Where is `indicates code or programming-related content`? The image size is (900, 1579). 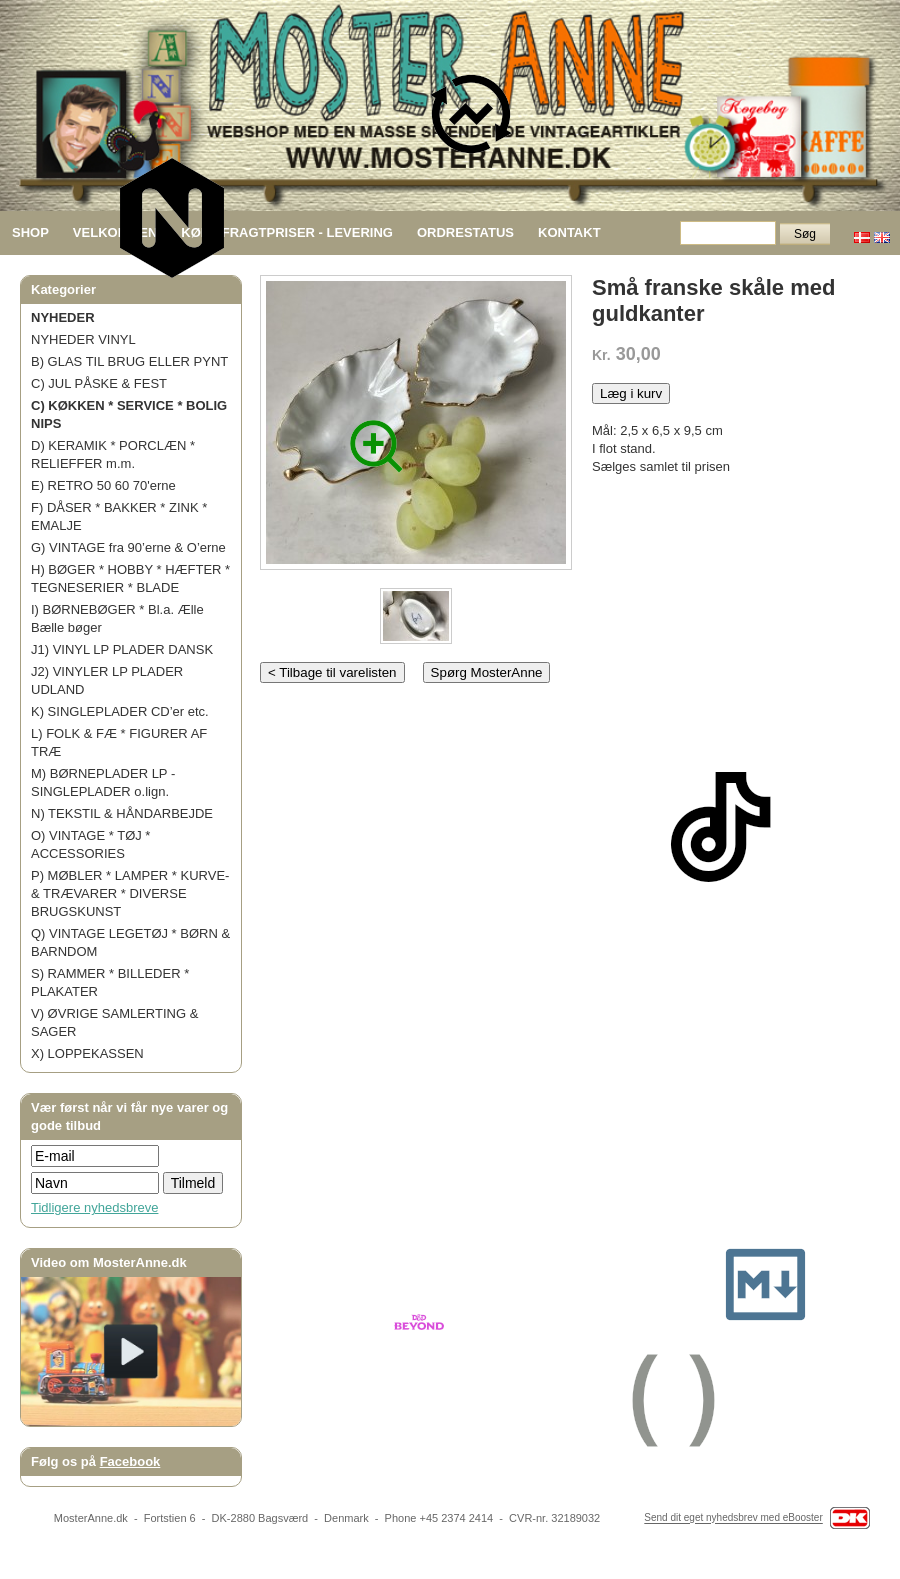 indicates code or programming-related content is located at coordinates (673, 1400).